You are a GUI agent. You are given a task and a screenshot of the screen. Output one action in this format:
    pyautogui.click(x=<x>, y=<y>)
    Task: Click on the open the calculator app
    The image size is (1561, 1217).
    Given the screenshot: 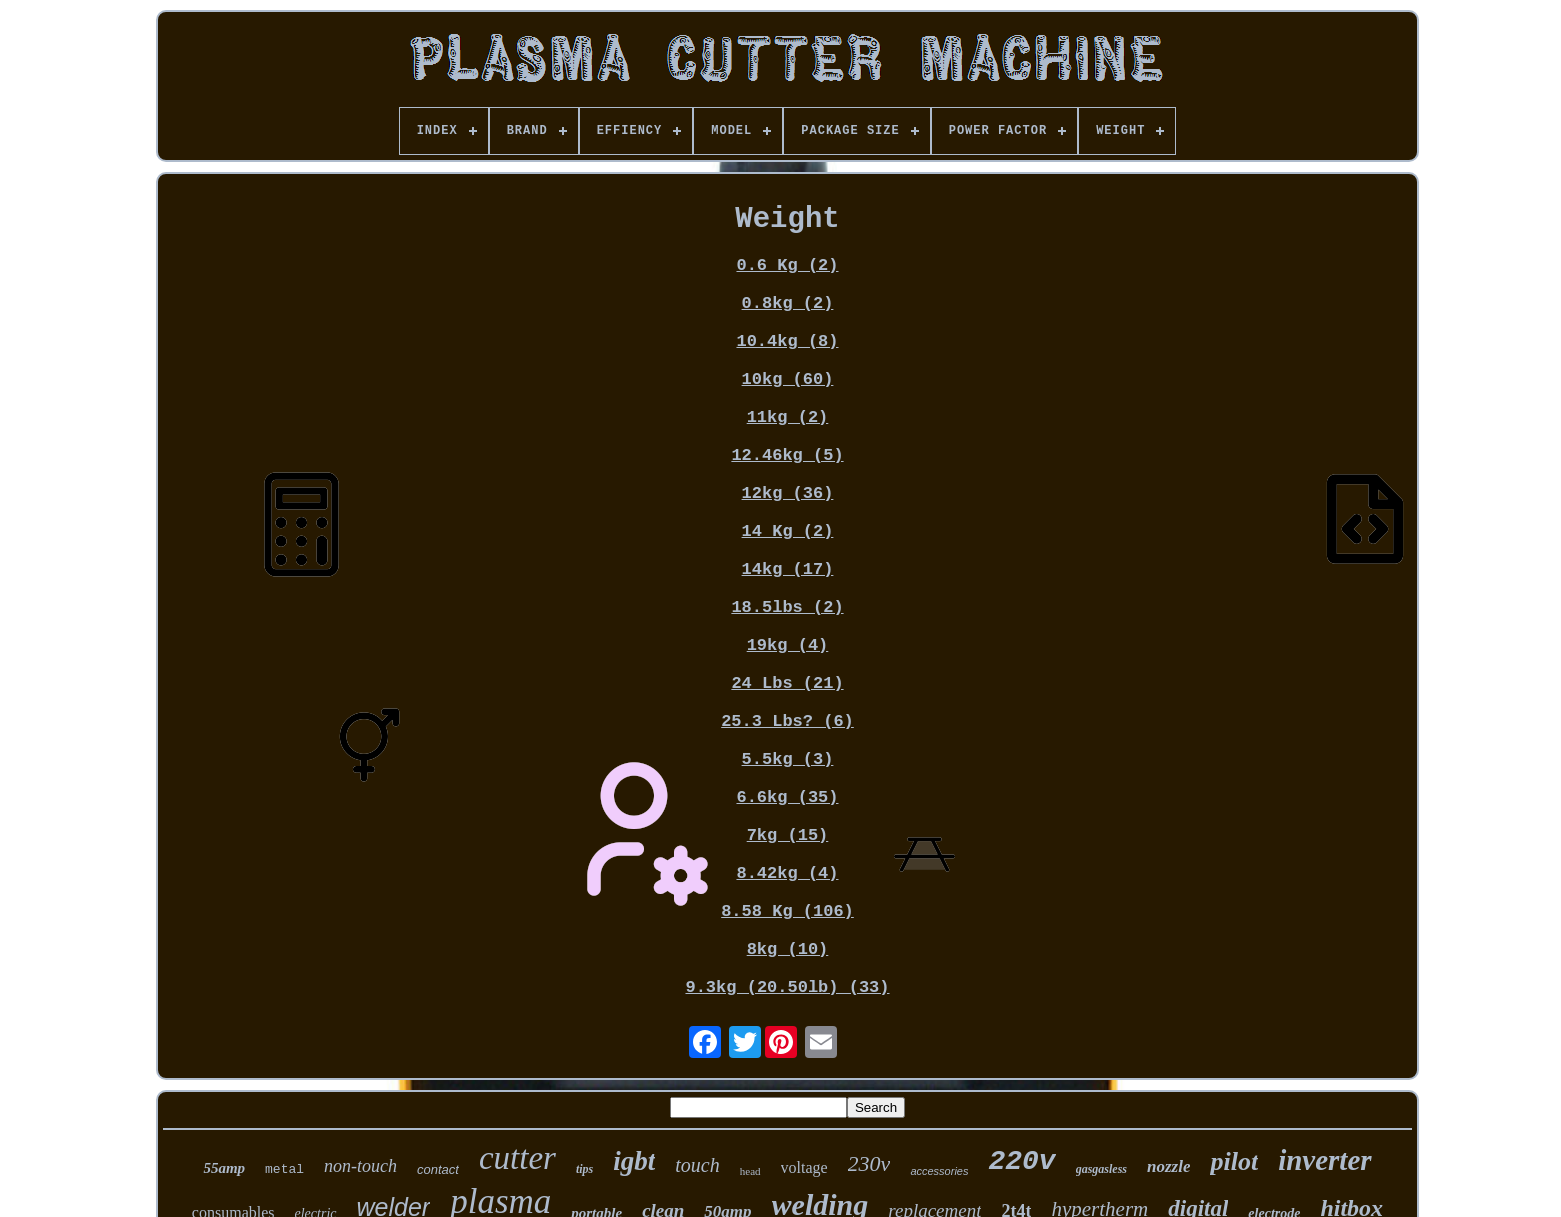 What is the action you would take?
    pyautogui.click(x=301, y=524)
    